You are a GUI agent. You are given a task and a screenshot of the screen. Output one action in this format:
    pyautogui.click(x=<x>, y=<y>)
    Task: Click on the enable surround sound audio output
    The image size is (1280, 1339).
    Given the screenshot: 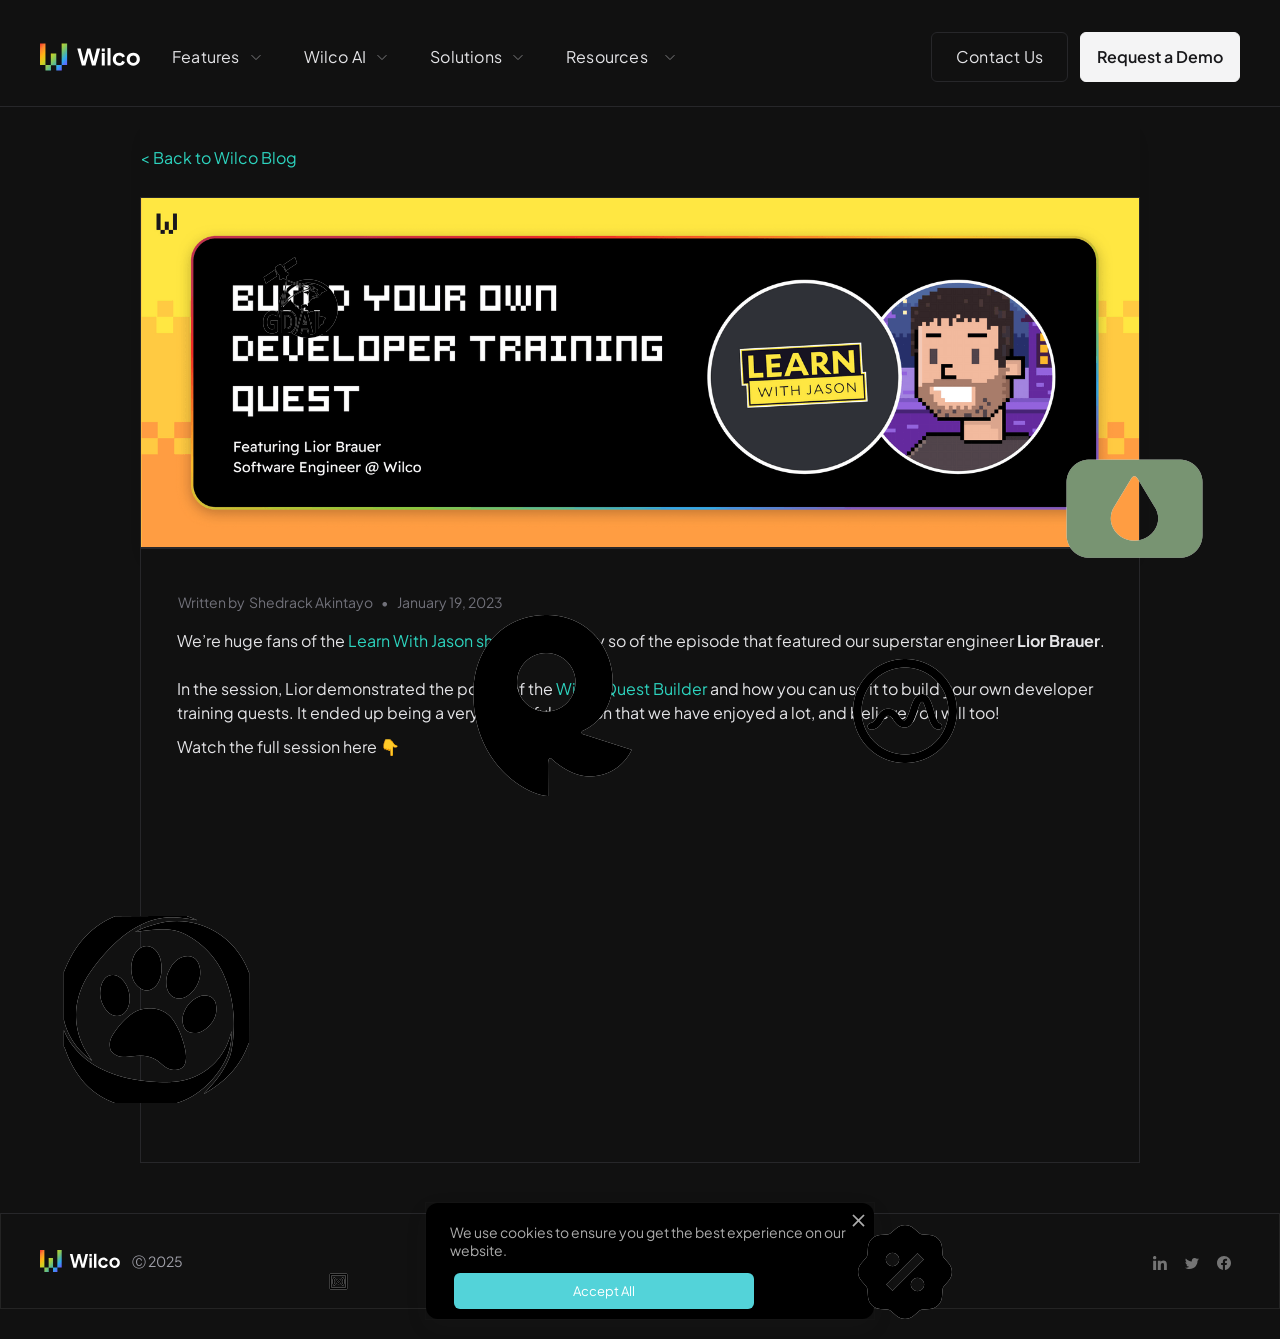 What is the action you would take?
    pyautogui.click(x=338, y=1281)
    